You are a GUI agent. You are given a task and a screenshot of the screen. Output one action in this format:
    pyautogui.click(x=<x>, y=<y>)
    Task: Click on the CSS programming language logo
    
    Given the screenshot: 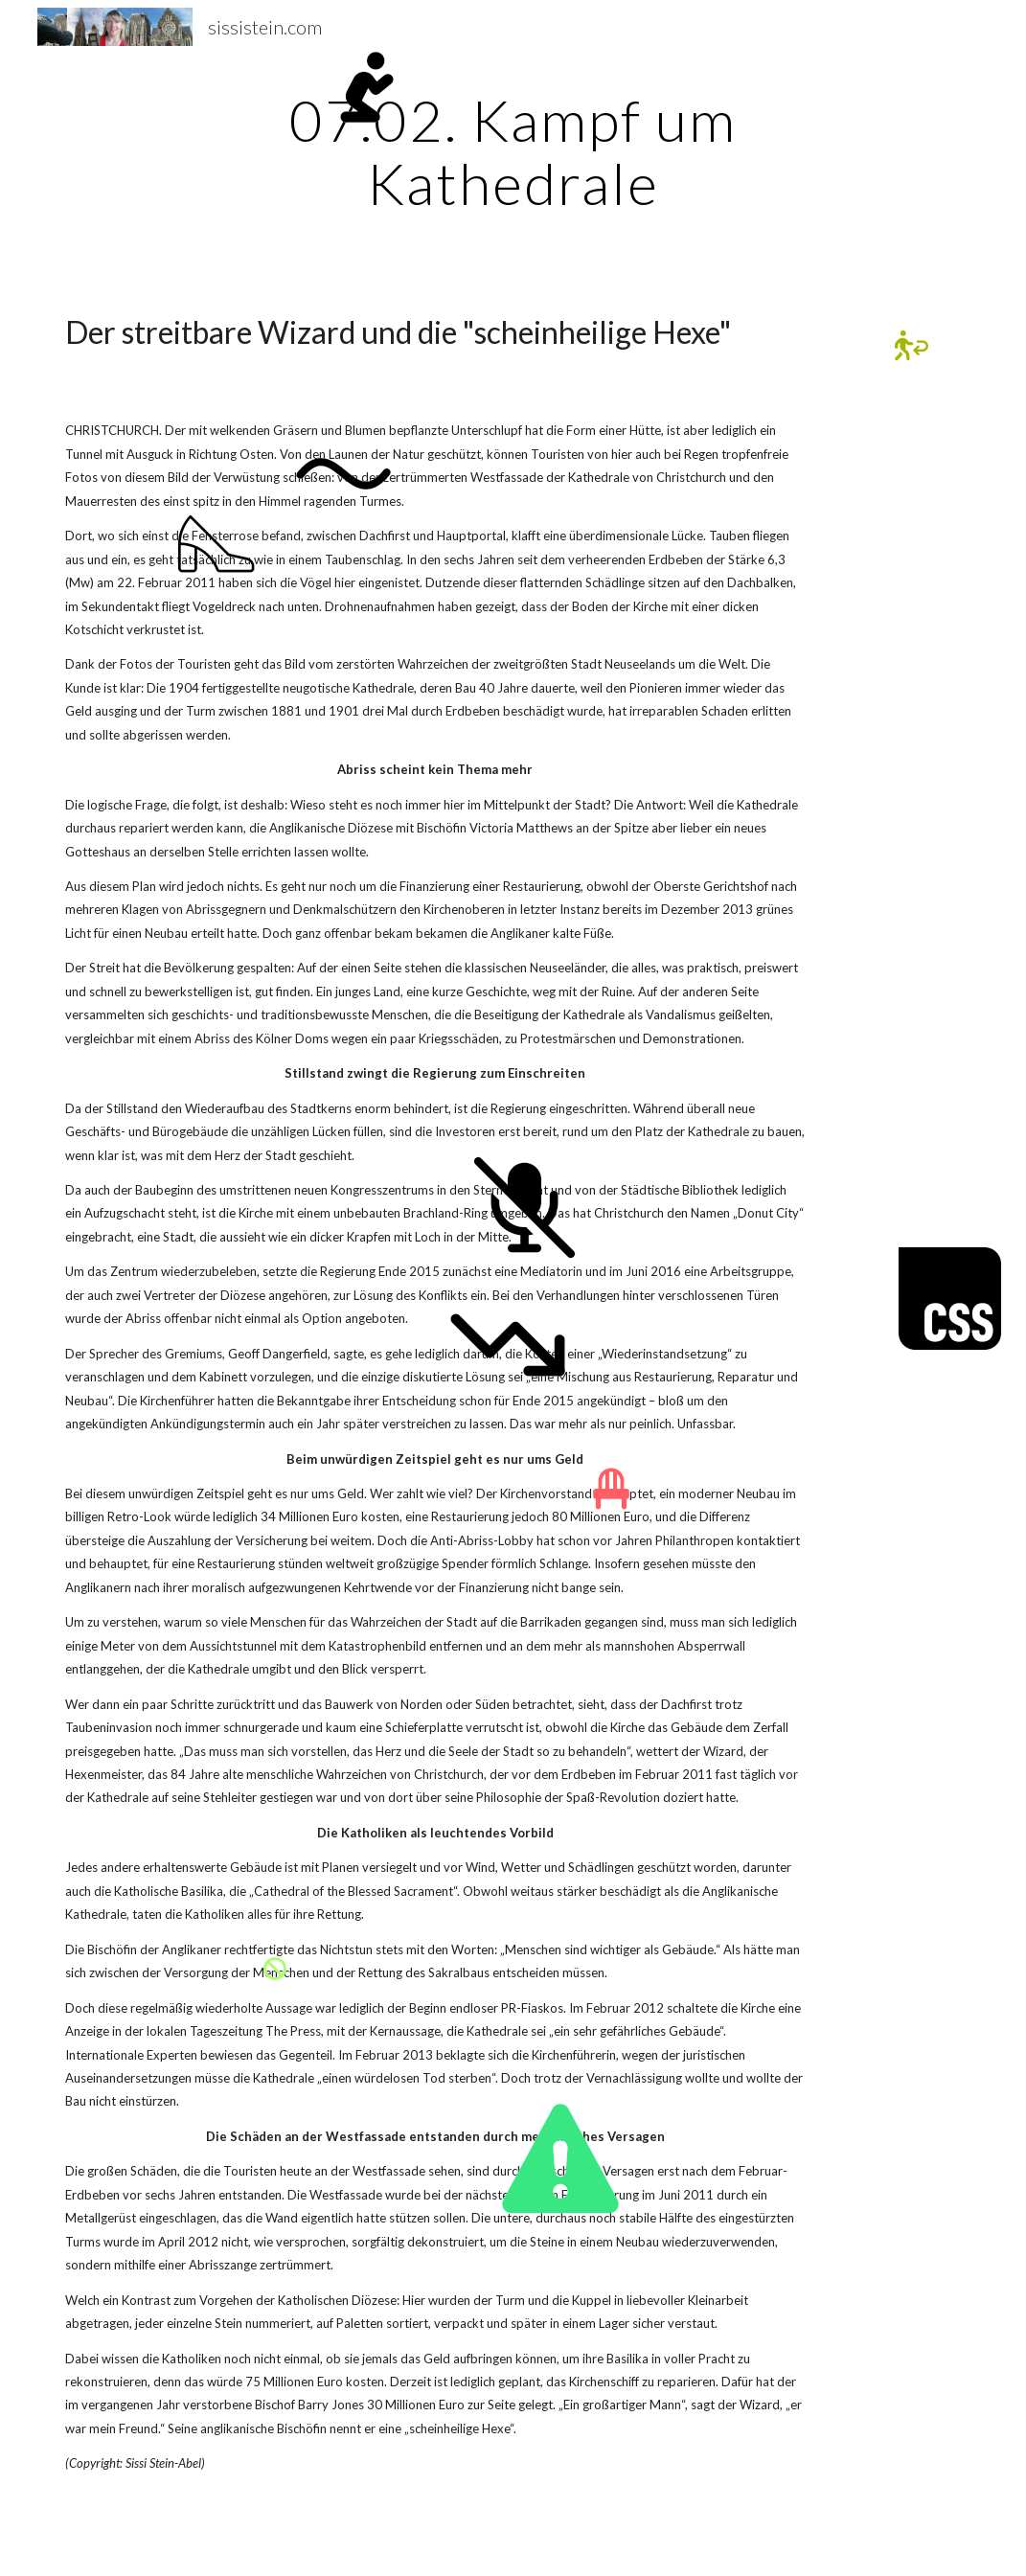 What is the action you would take?
    pyautogui.click(x=949, y=1298)
    